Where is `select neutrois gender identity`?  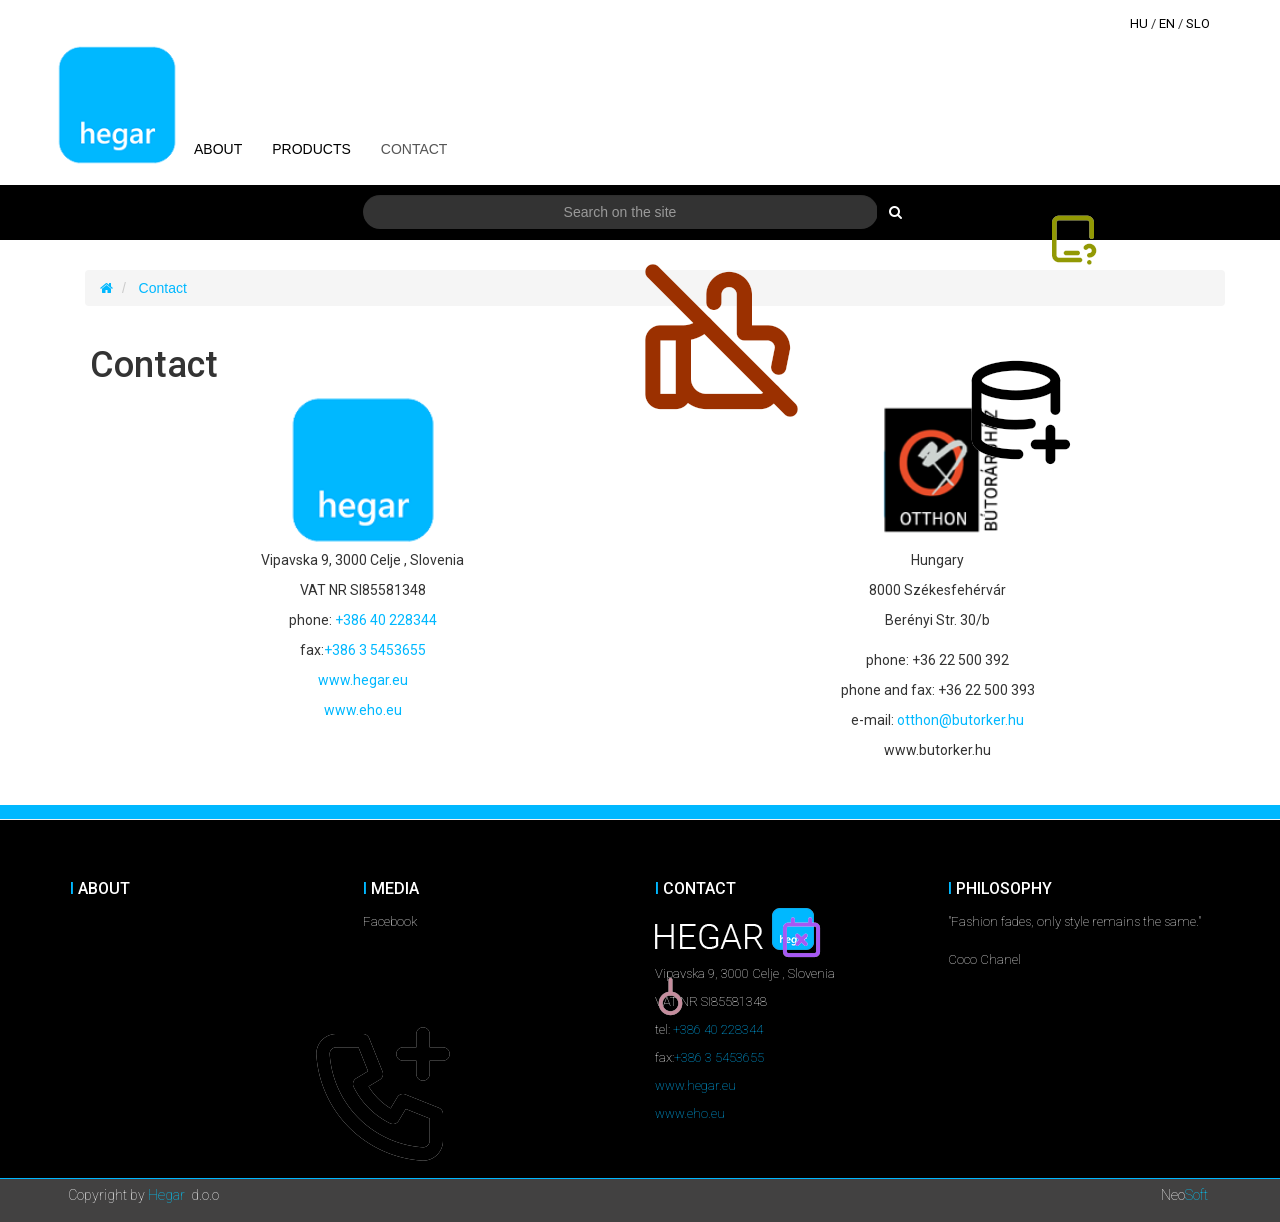 select neutrois gender identity is located at coordinates (670, 997).